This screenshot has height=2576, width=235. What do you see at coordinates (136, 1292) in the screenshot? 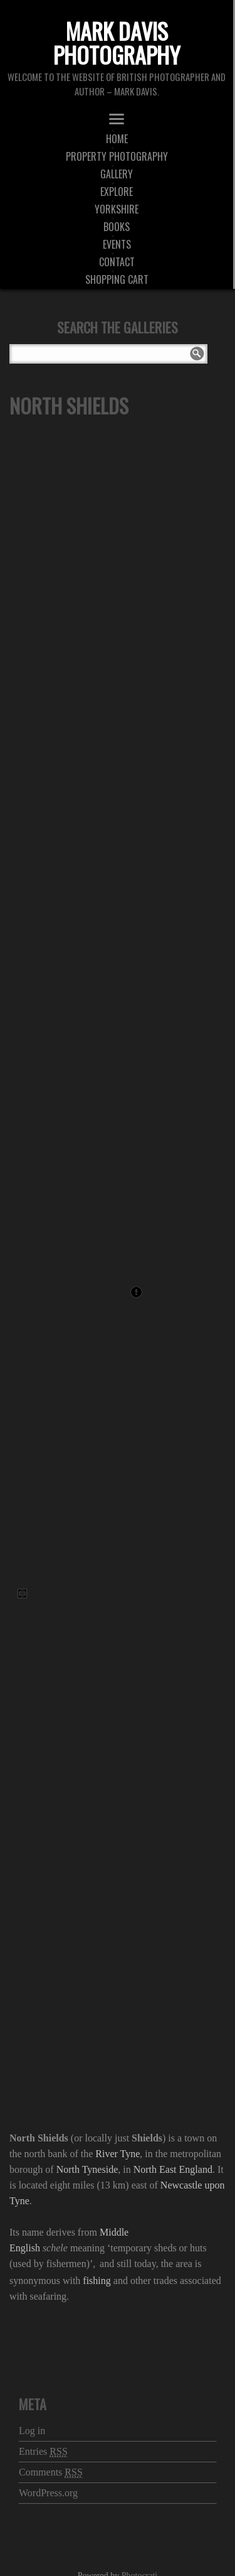
I see `indicates an error or problem has occurred` at bounding box center [136, 1292].